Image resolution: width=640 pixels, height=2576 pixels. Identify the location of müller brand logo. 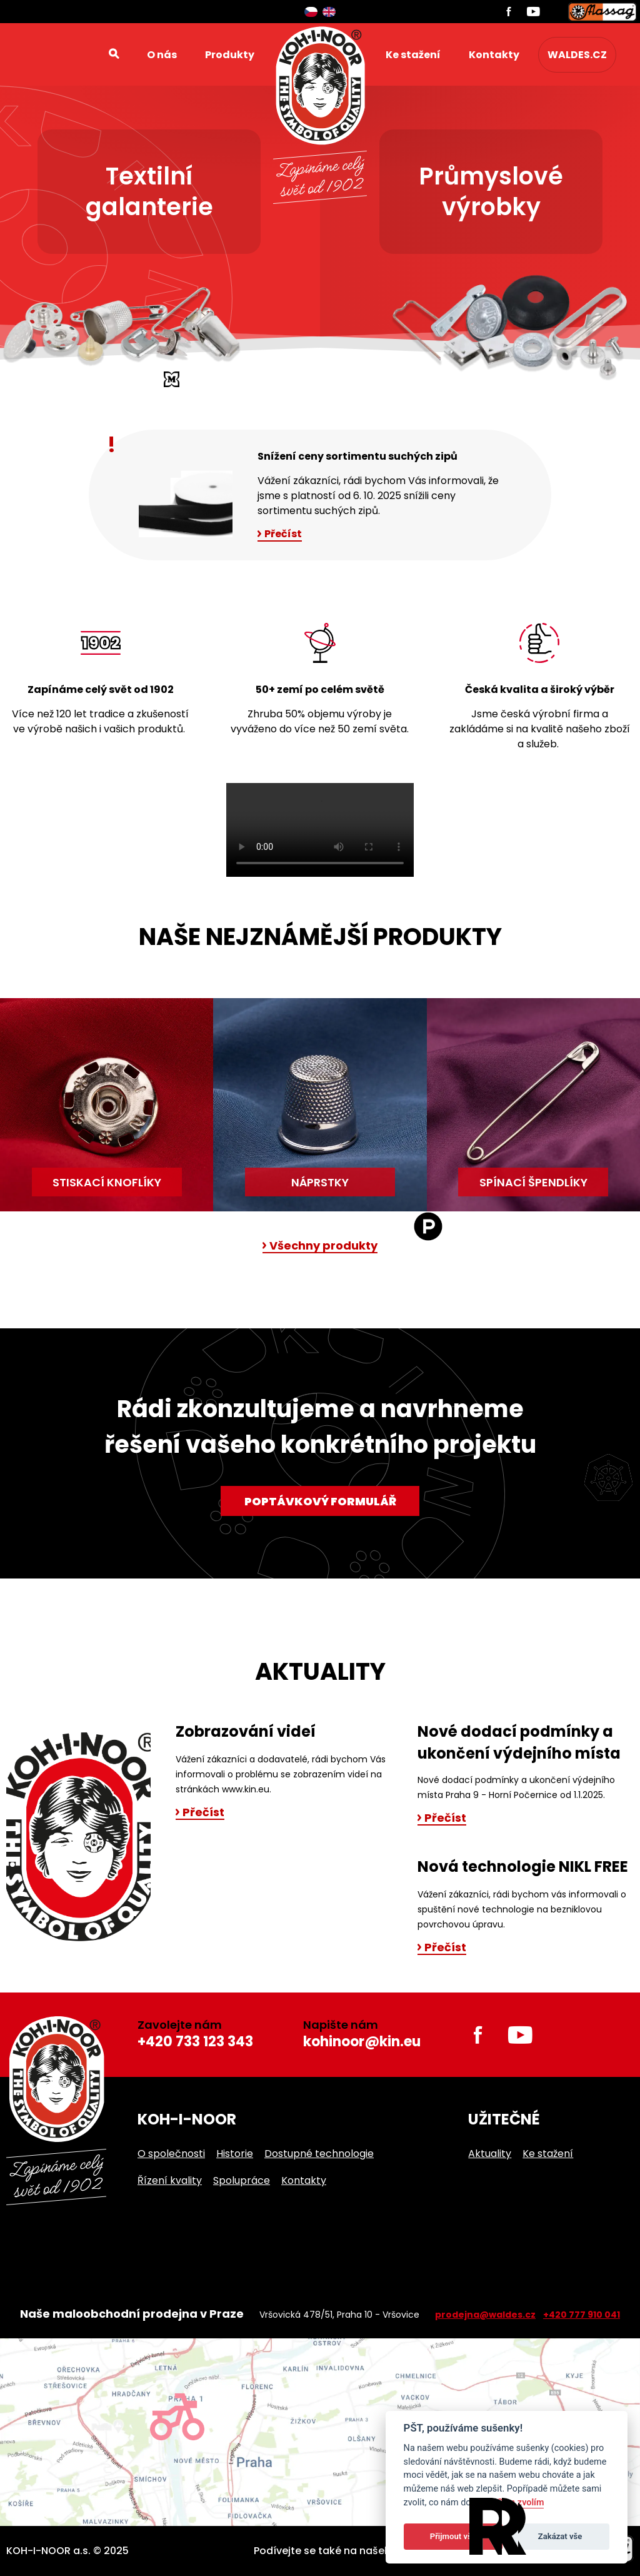
(171, 379).